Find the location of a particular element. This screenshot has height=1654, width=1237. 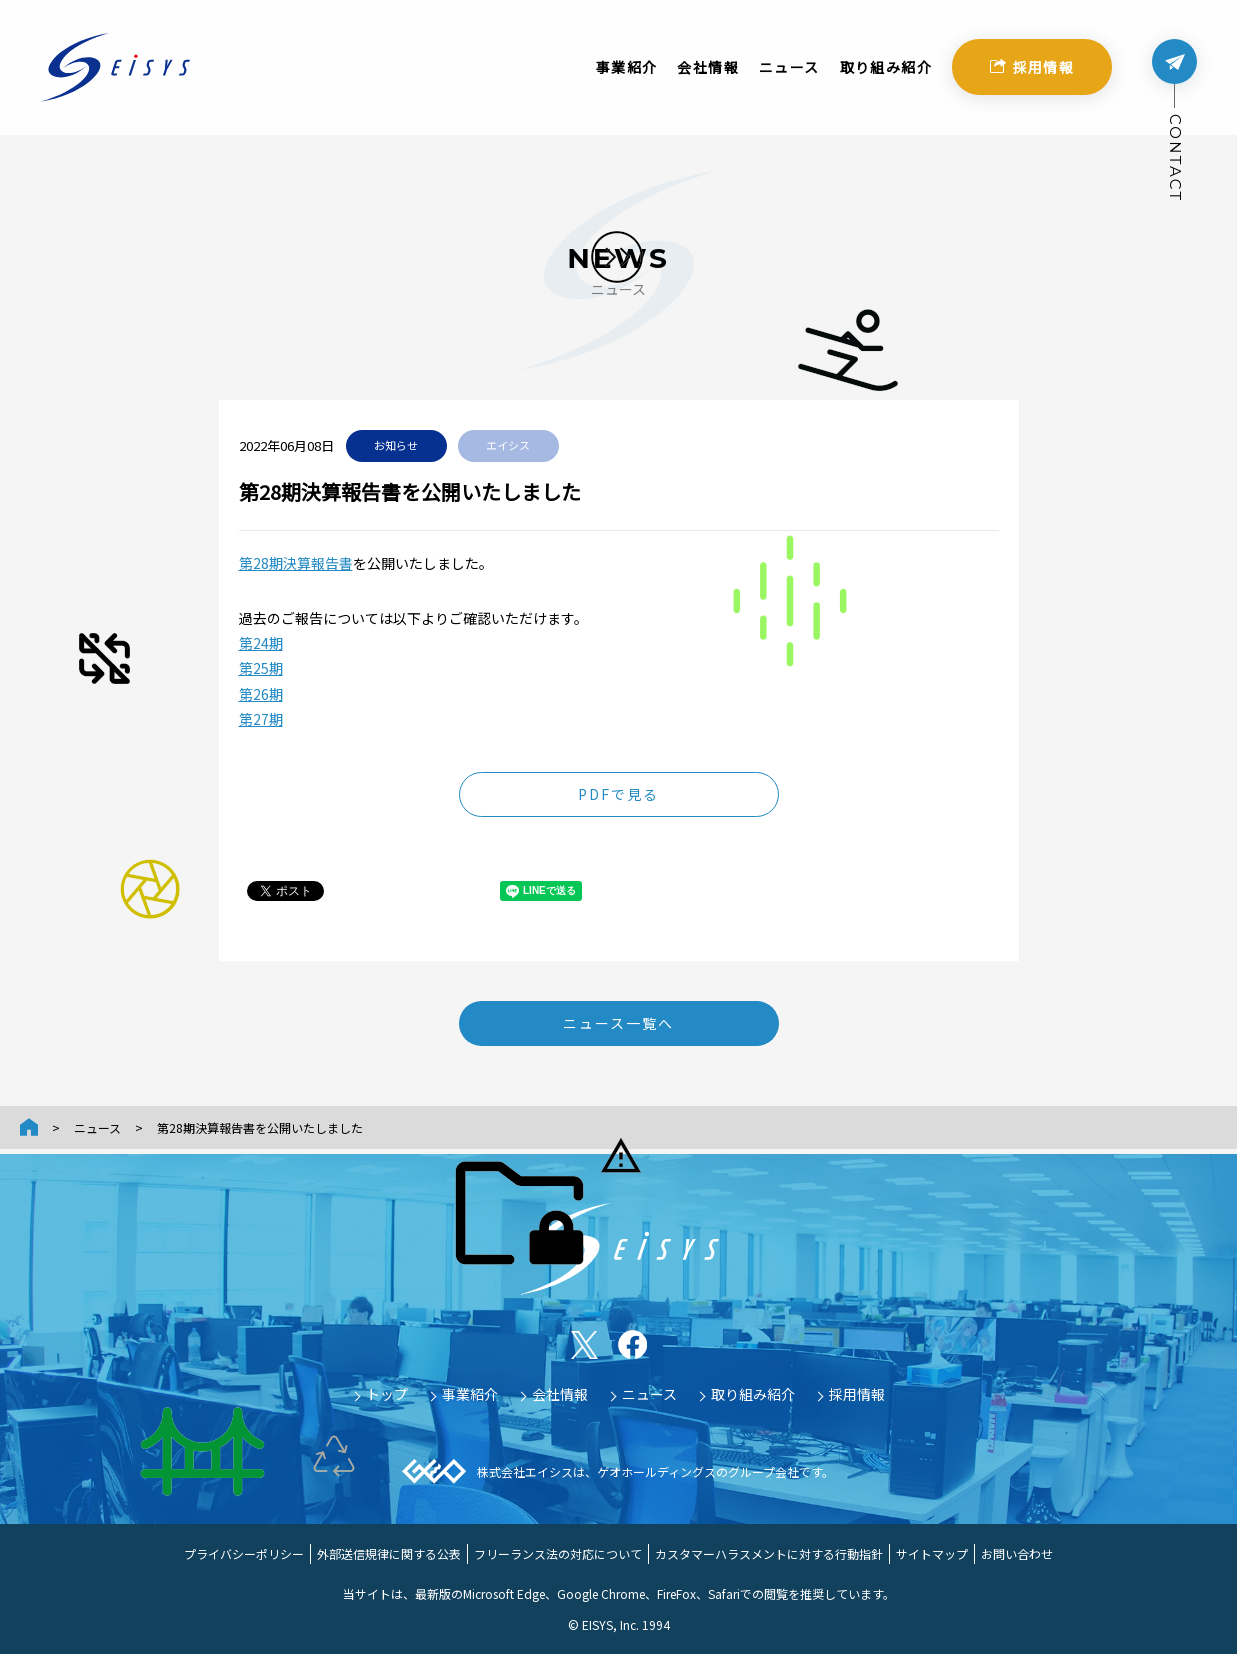

skip forward or advance to end is located at coordinates (617, 257).